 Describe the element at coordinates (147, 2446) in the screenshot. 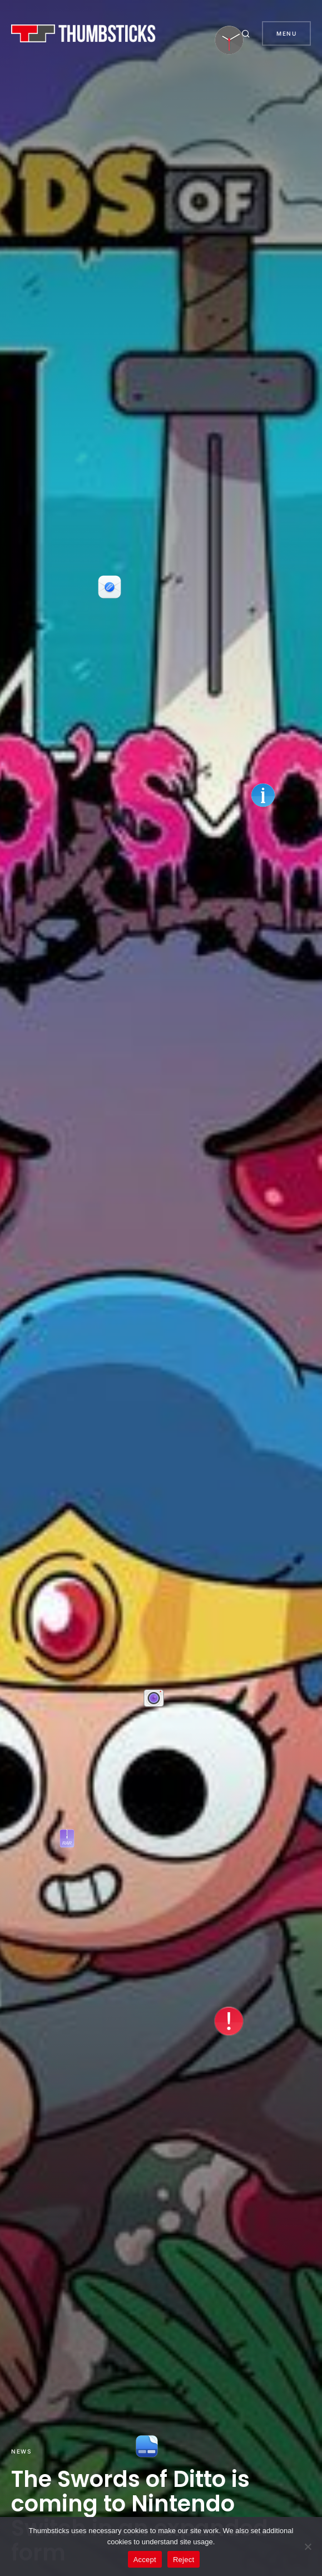

I see `open xfce4 taskbar settings` at that location.